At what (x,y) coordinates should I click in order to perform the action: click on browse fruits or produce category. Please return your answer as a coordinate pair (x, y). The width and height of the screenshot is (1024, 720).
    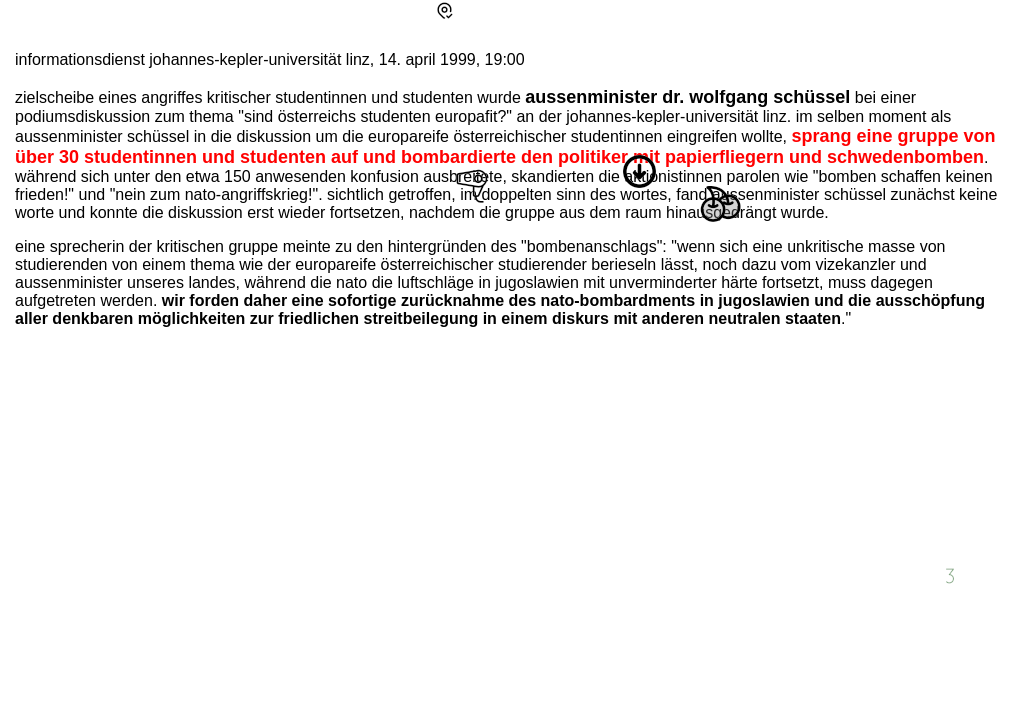
    Looking at the image, I should click on (720, 204).